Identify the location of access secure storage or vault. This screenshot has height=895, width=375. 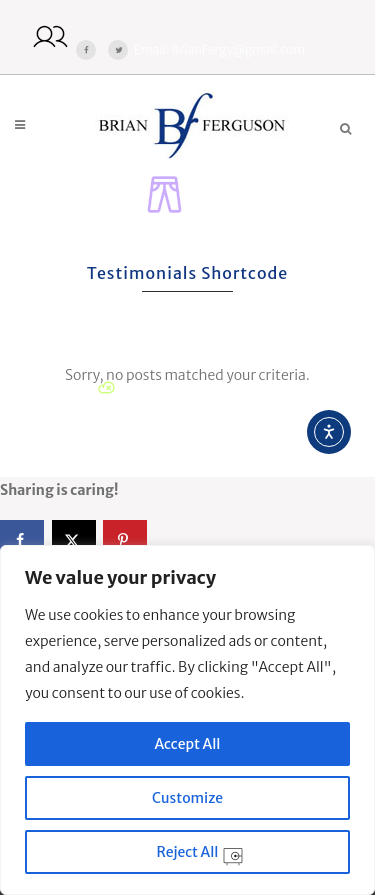
(233, 856).